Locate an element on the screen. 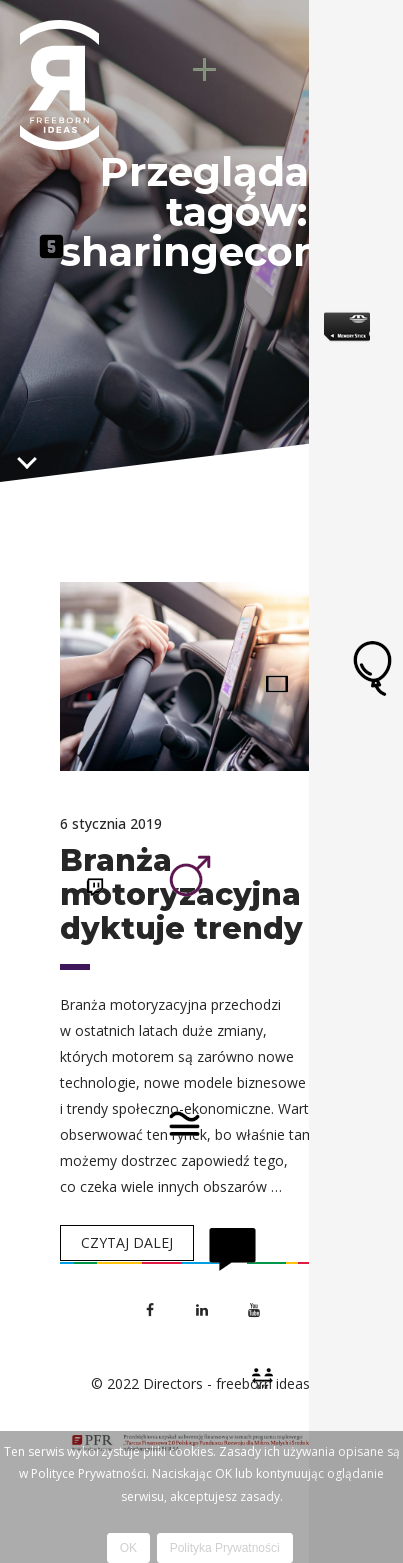 The width and height of the screenshot is (403, 1563). access memory stick storage device is located at coordinates (347, 327).